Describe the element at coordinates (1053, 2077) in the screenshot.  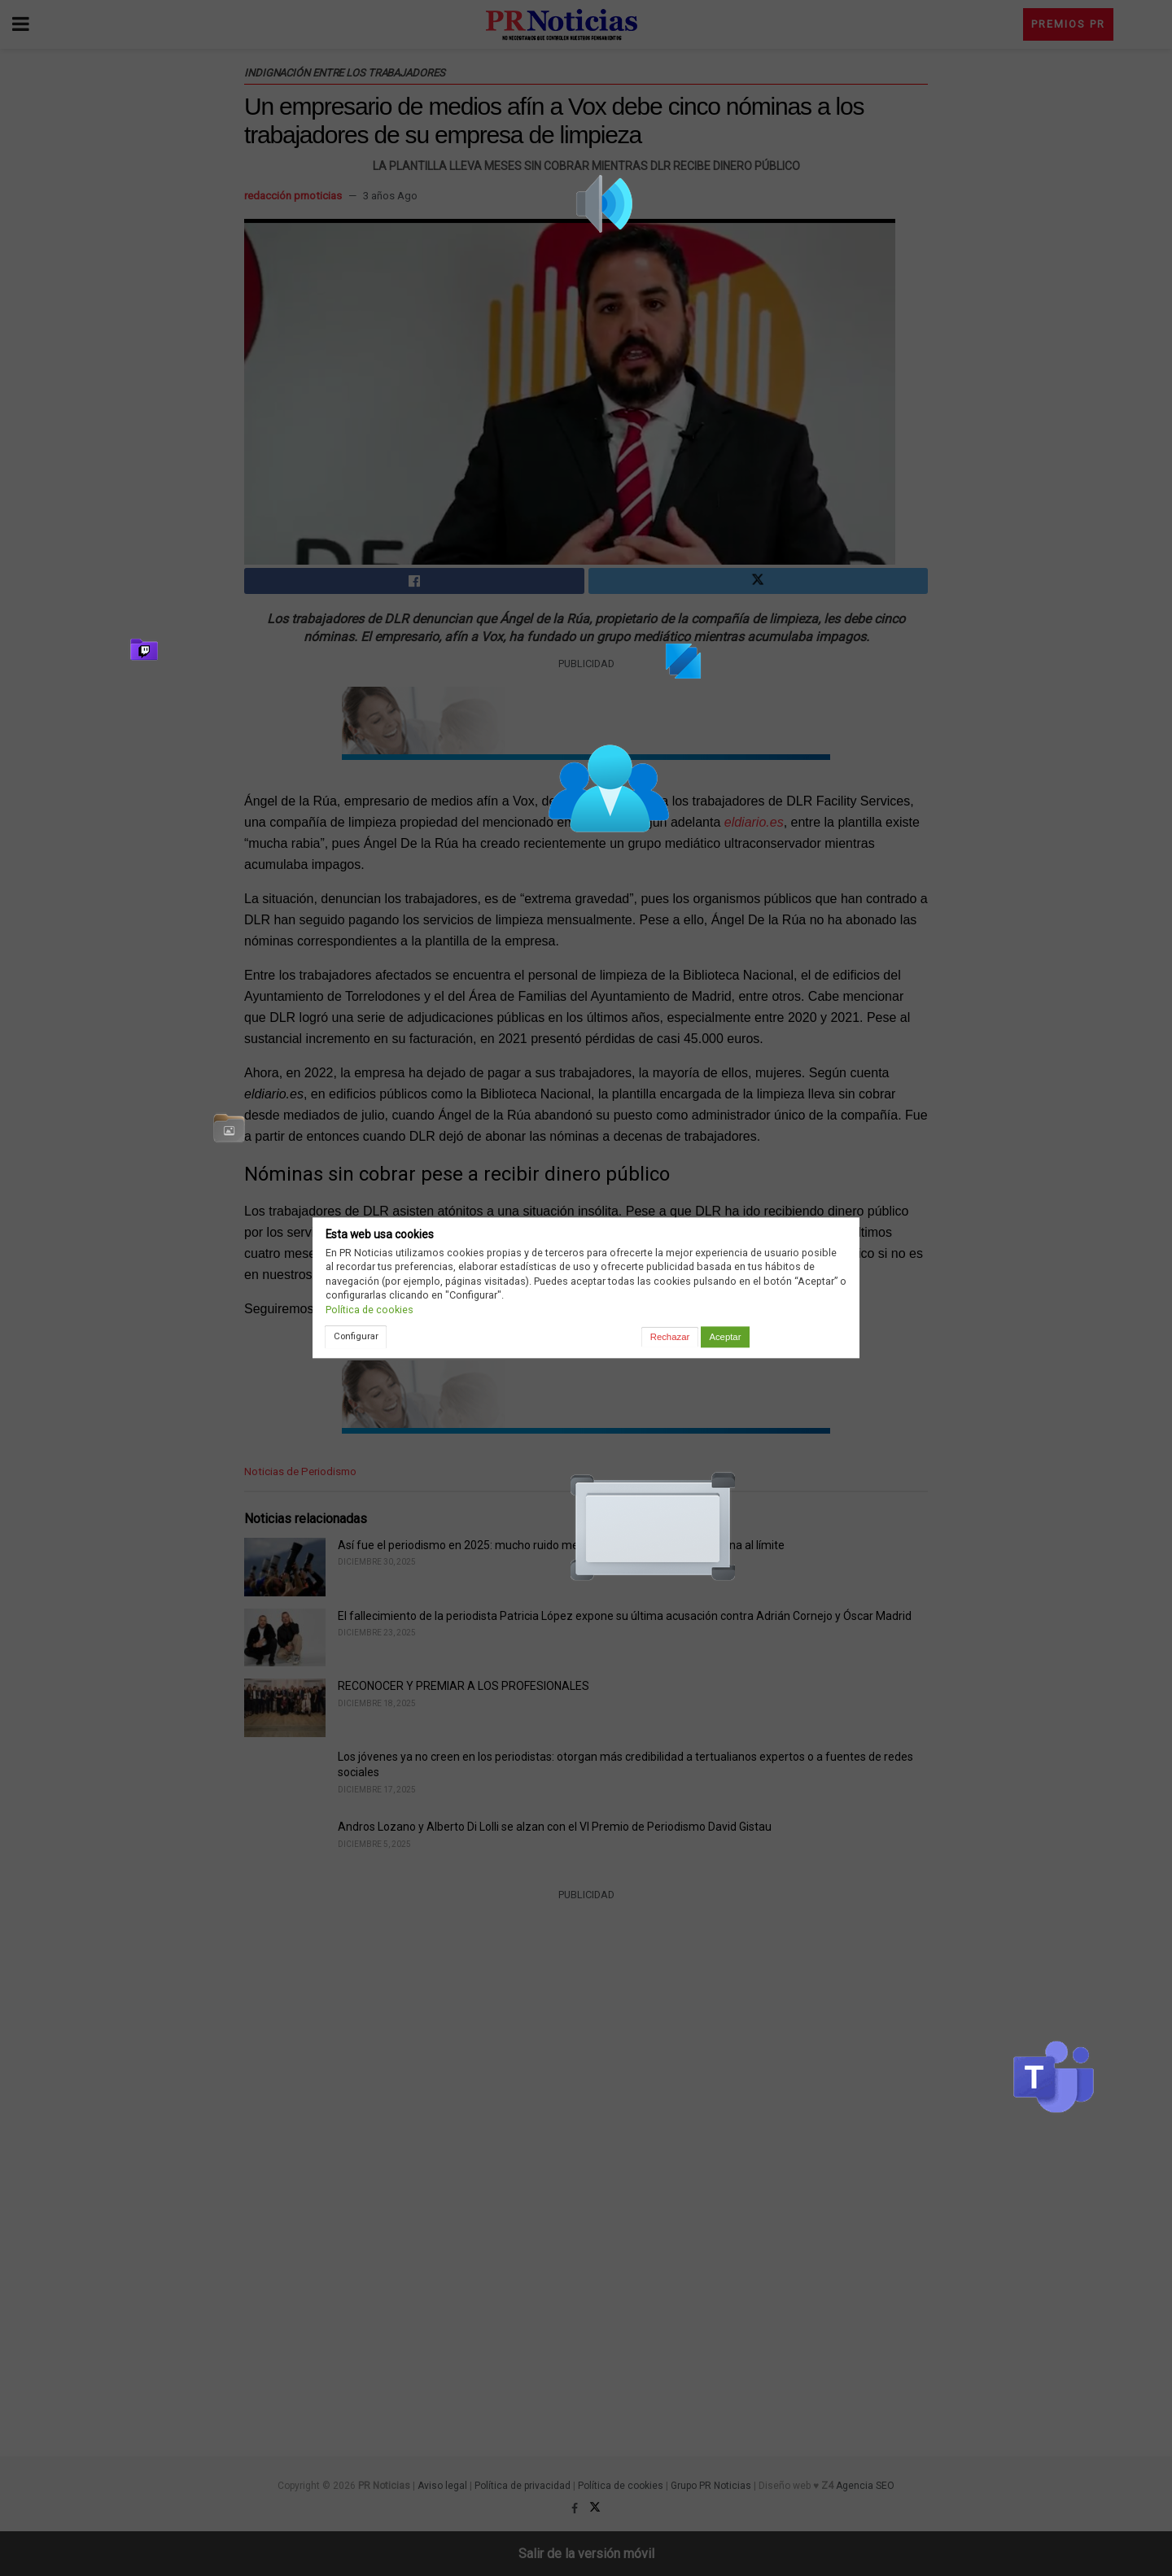
I see `open microsoft teams` at that location.